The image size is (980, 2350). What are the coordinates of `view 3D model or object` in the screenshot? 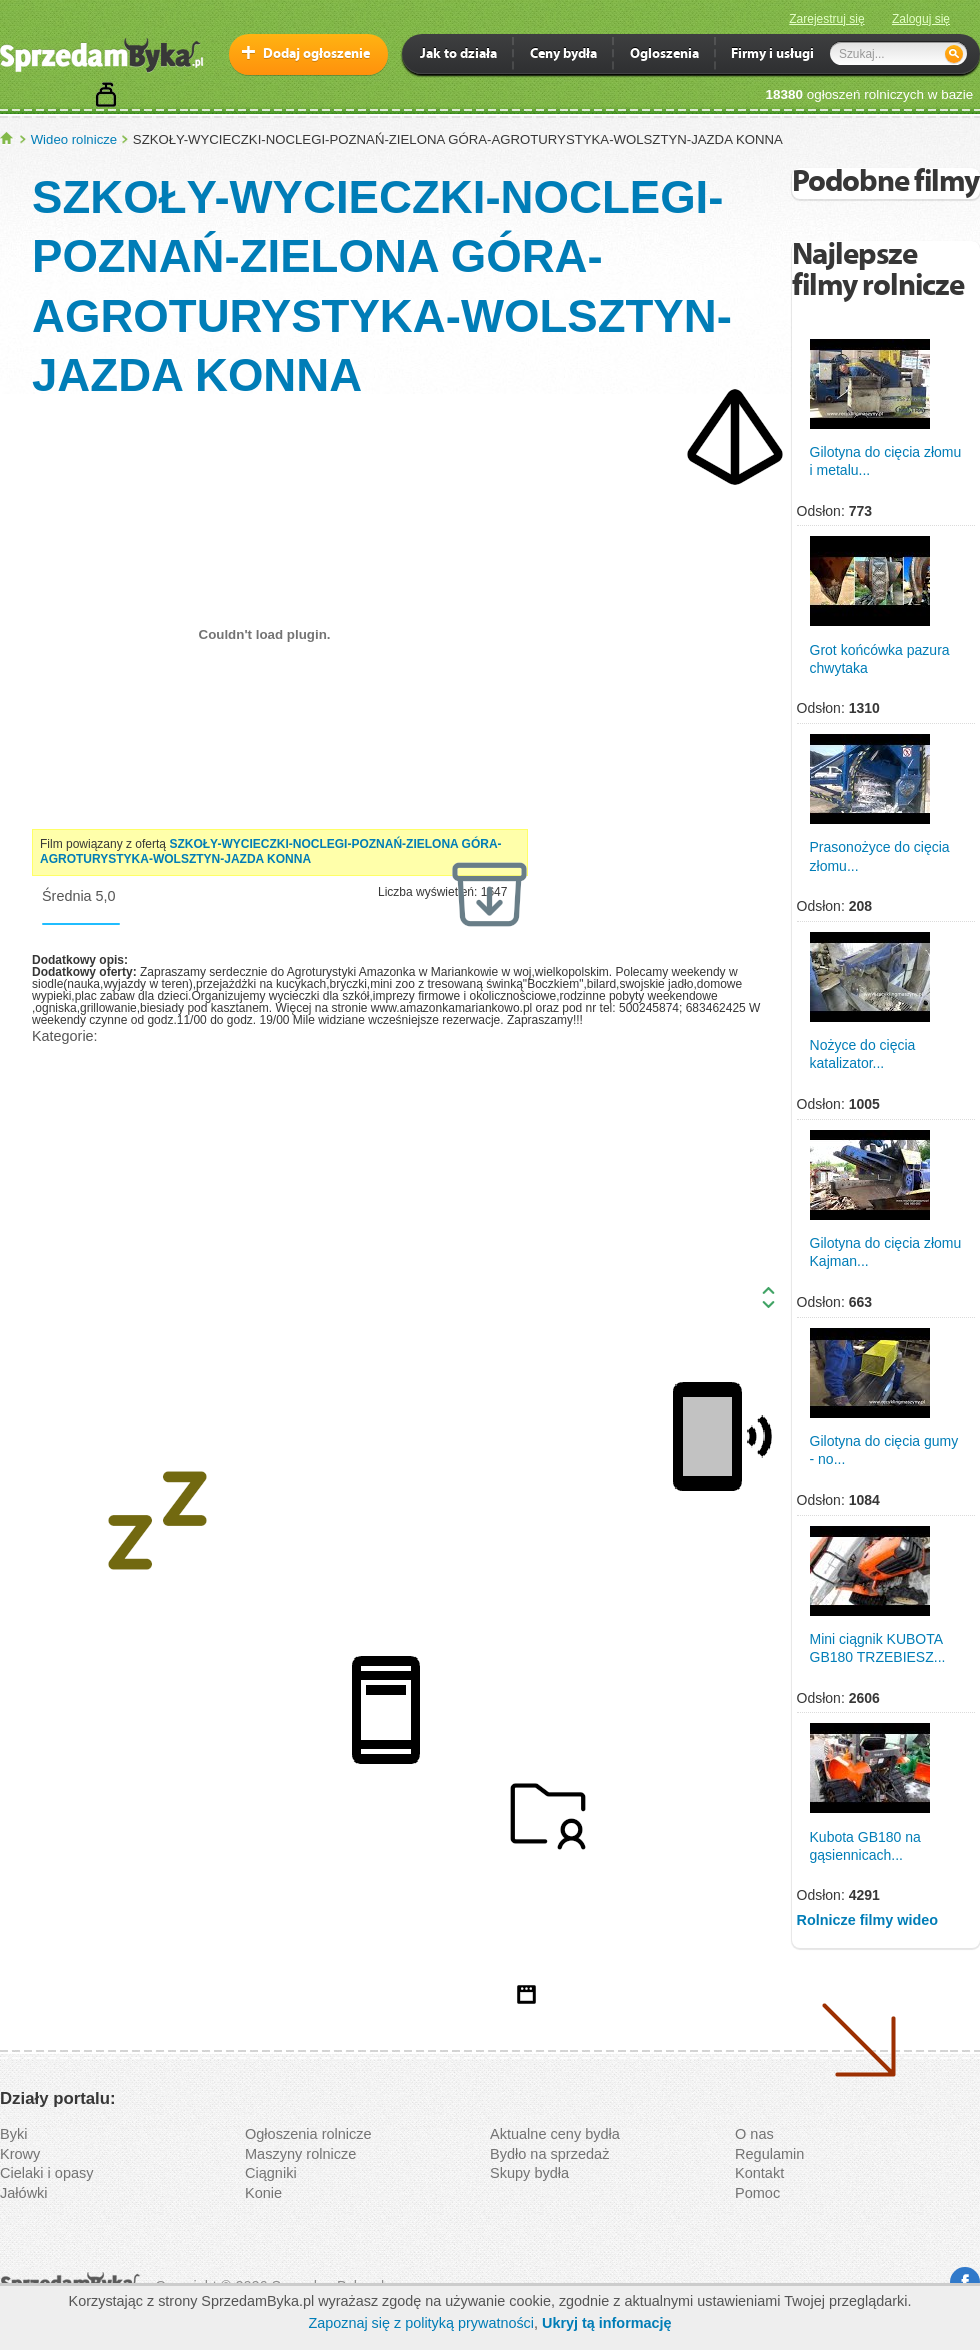 It's located at (735, 437).